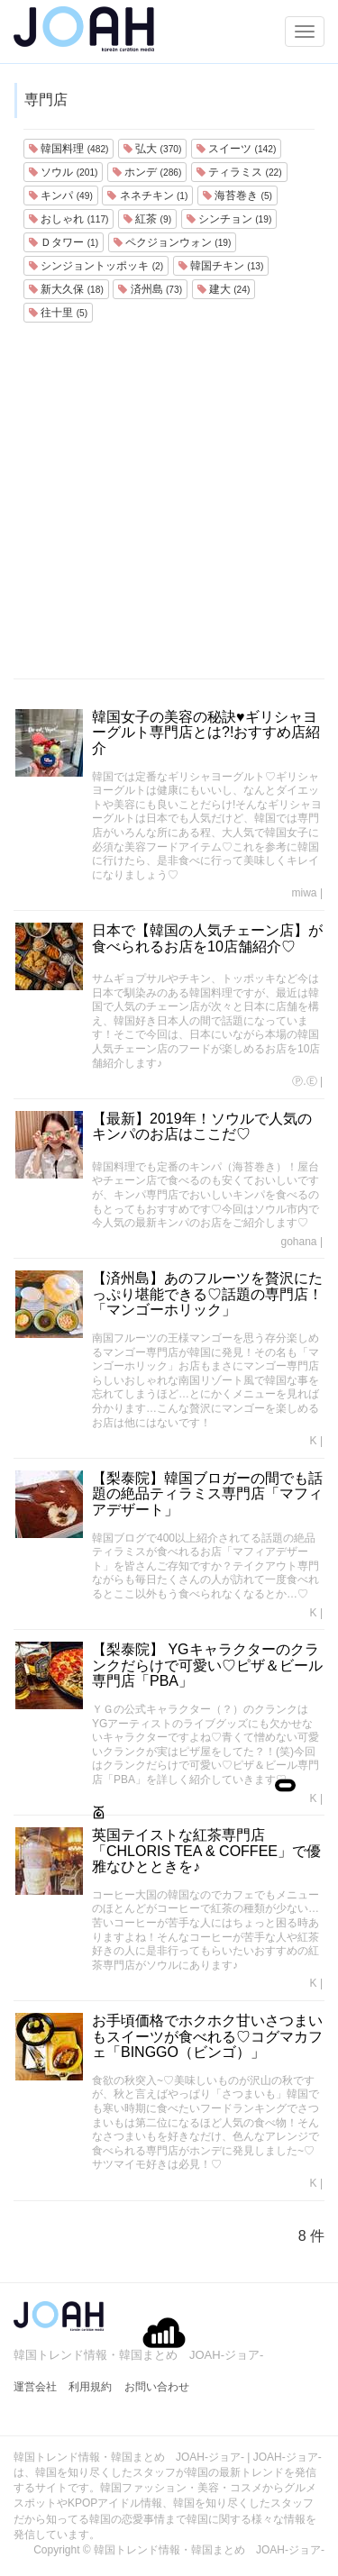  I want to click on open Oculus VR app or settings, so click(285, 1785).